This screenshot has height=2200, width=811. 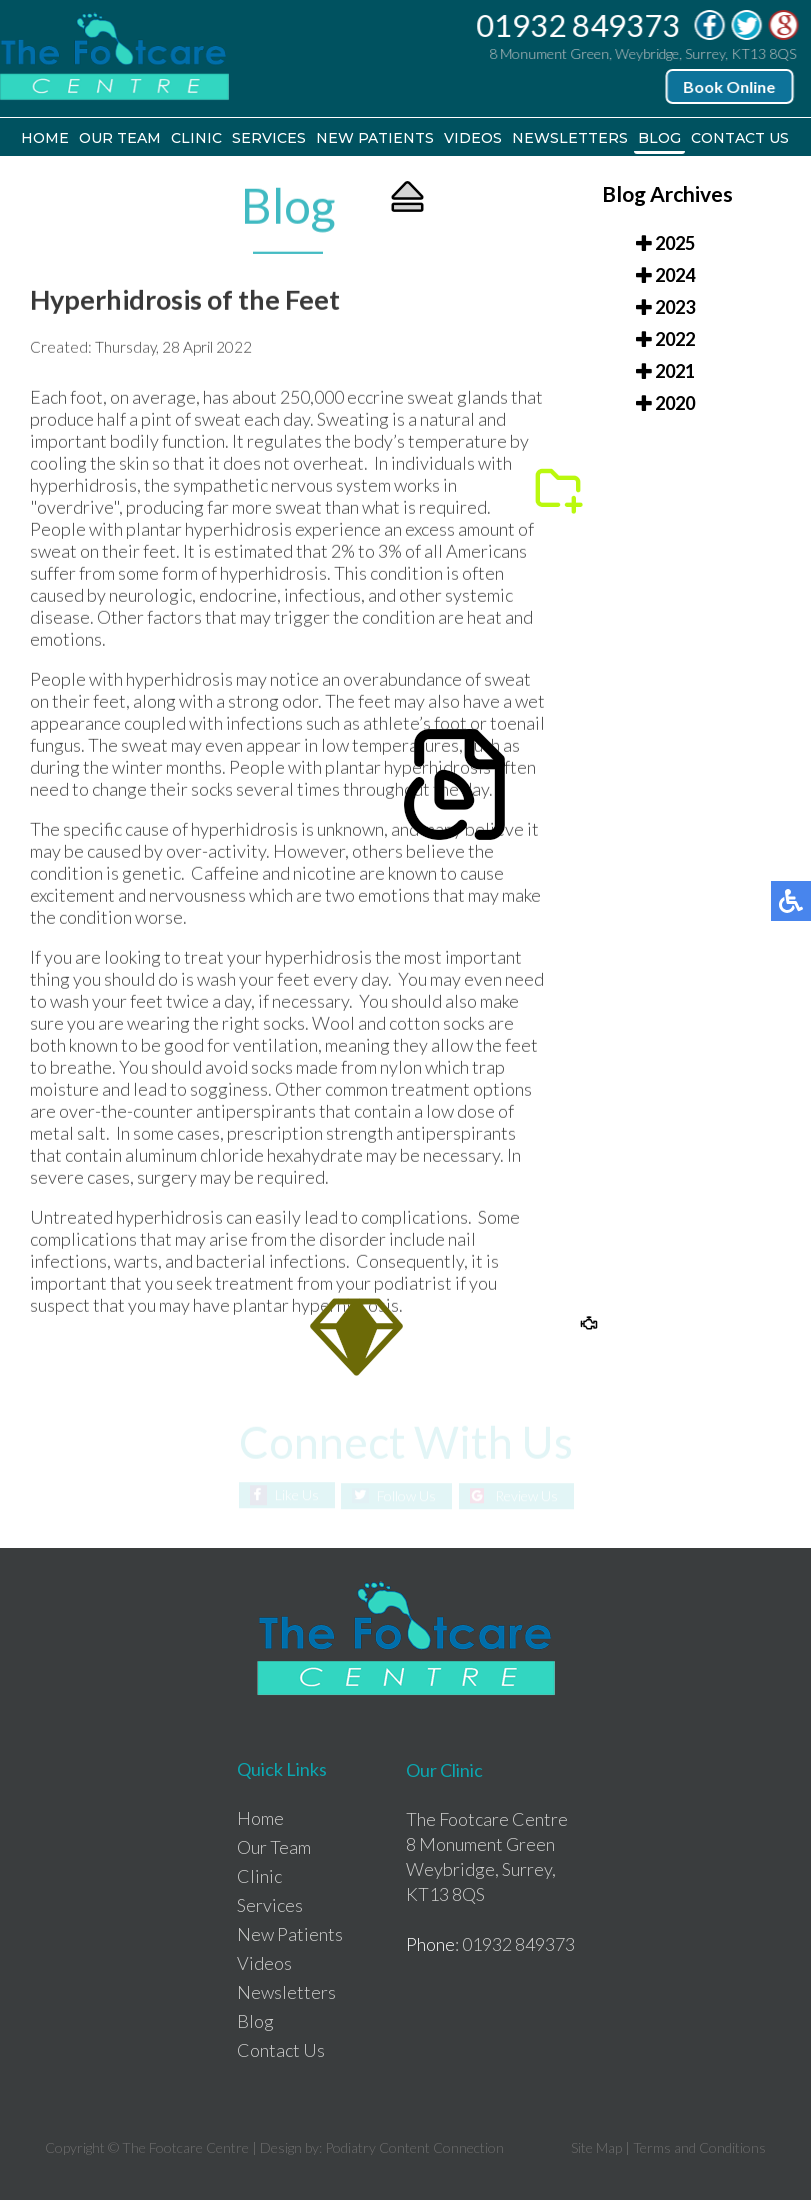 What do you see at coordinates (356, 1335) in the screenshot?
I see `open Sketch design application` at bounding box center [356, 1335].